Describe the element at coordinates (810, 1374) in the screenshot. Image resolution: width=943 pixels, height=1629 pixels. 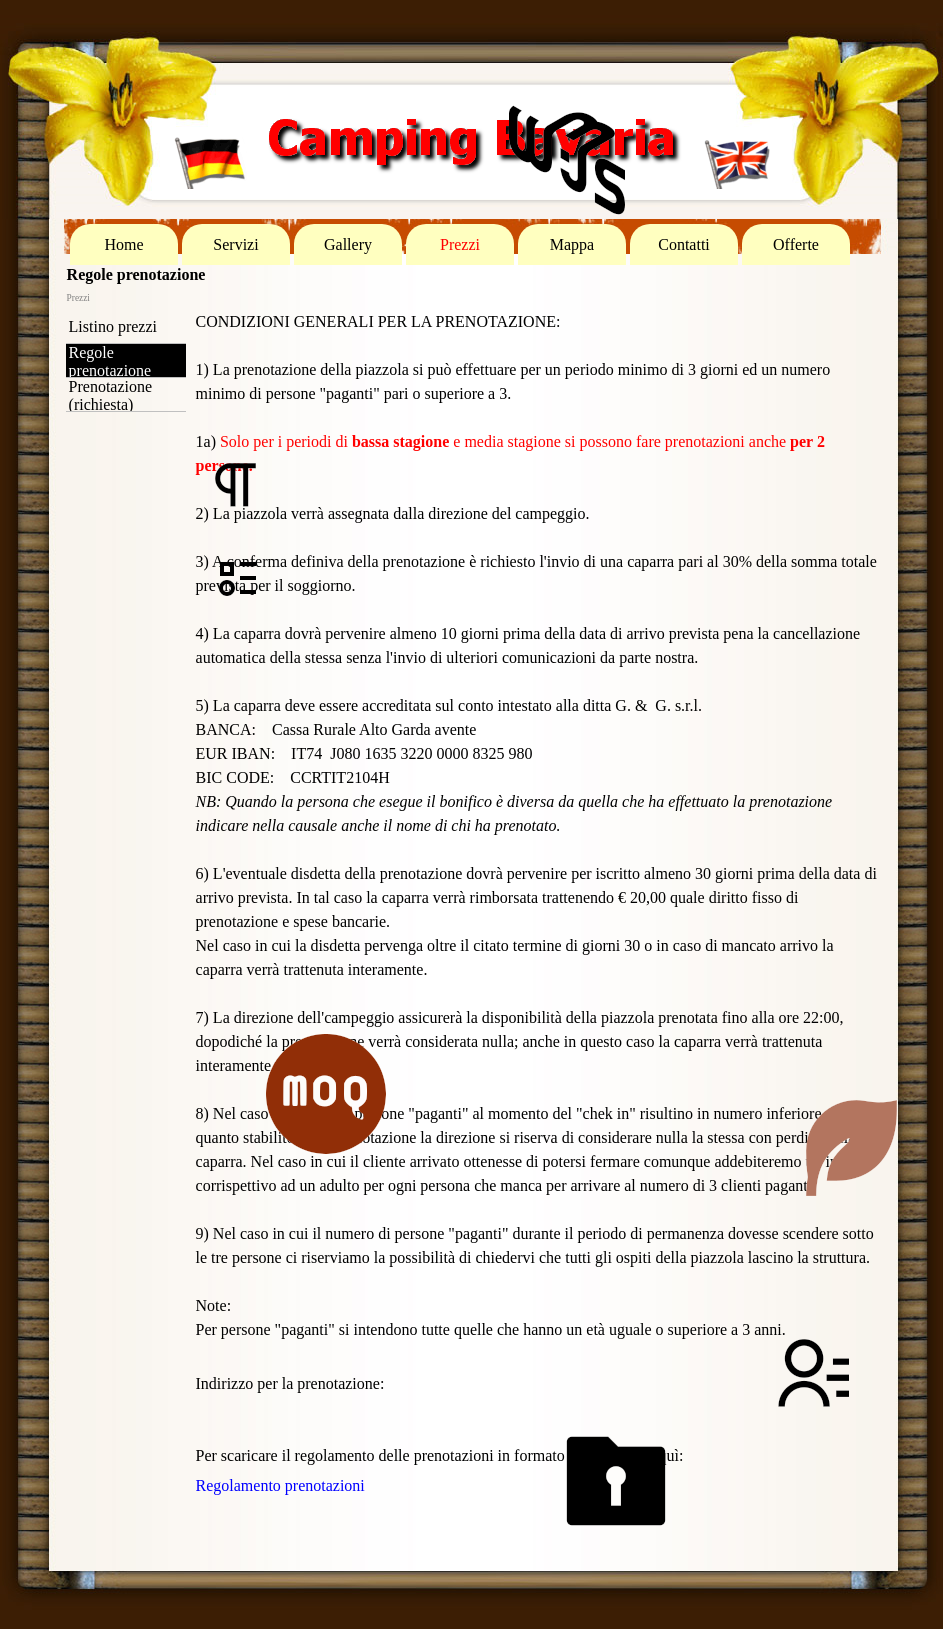
I see `access your contacts list` at that location.